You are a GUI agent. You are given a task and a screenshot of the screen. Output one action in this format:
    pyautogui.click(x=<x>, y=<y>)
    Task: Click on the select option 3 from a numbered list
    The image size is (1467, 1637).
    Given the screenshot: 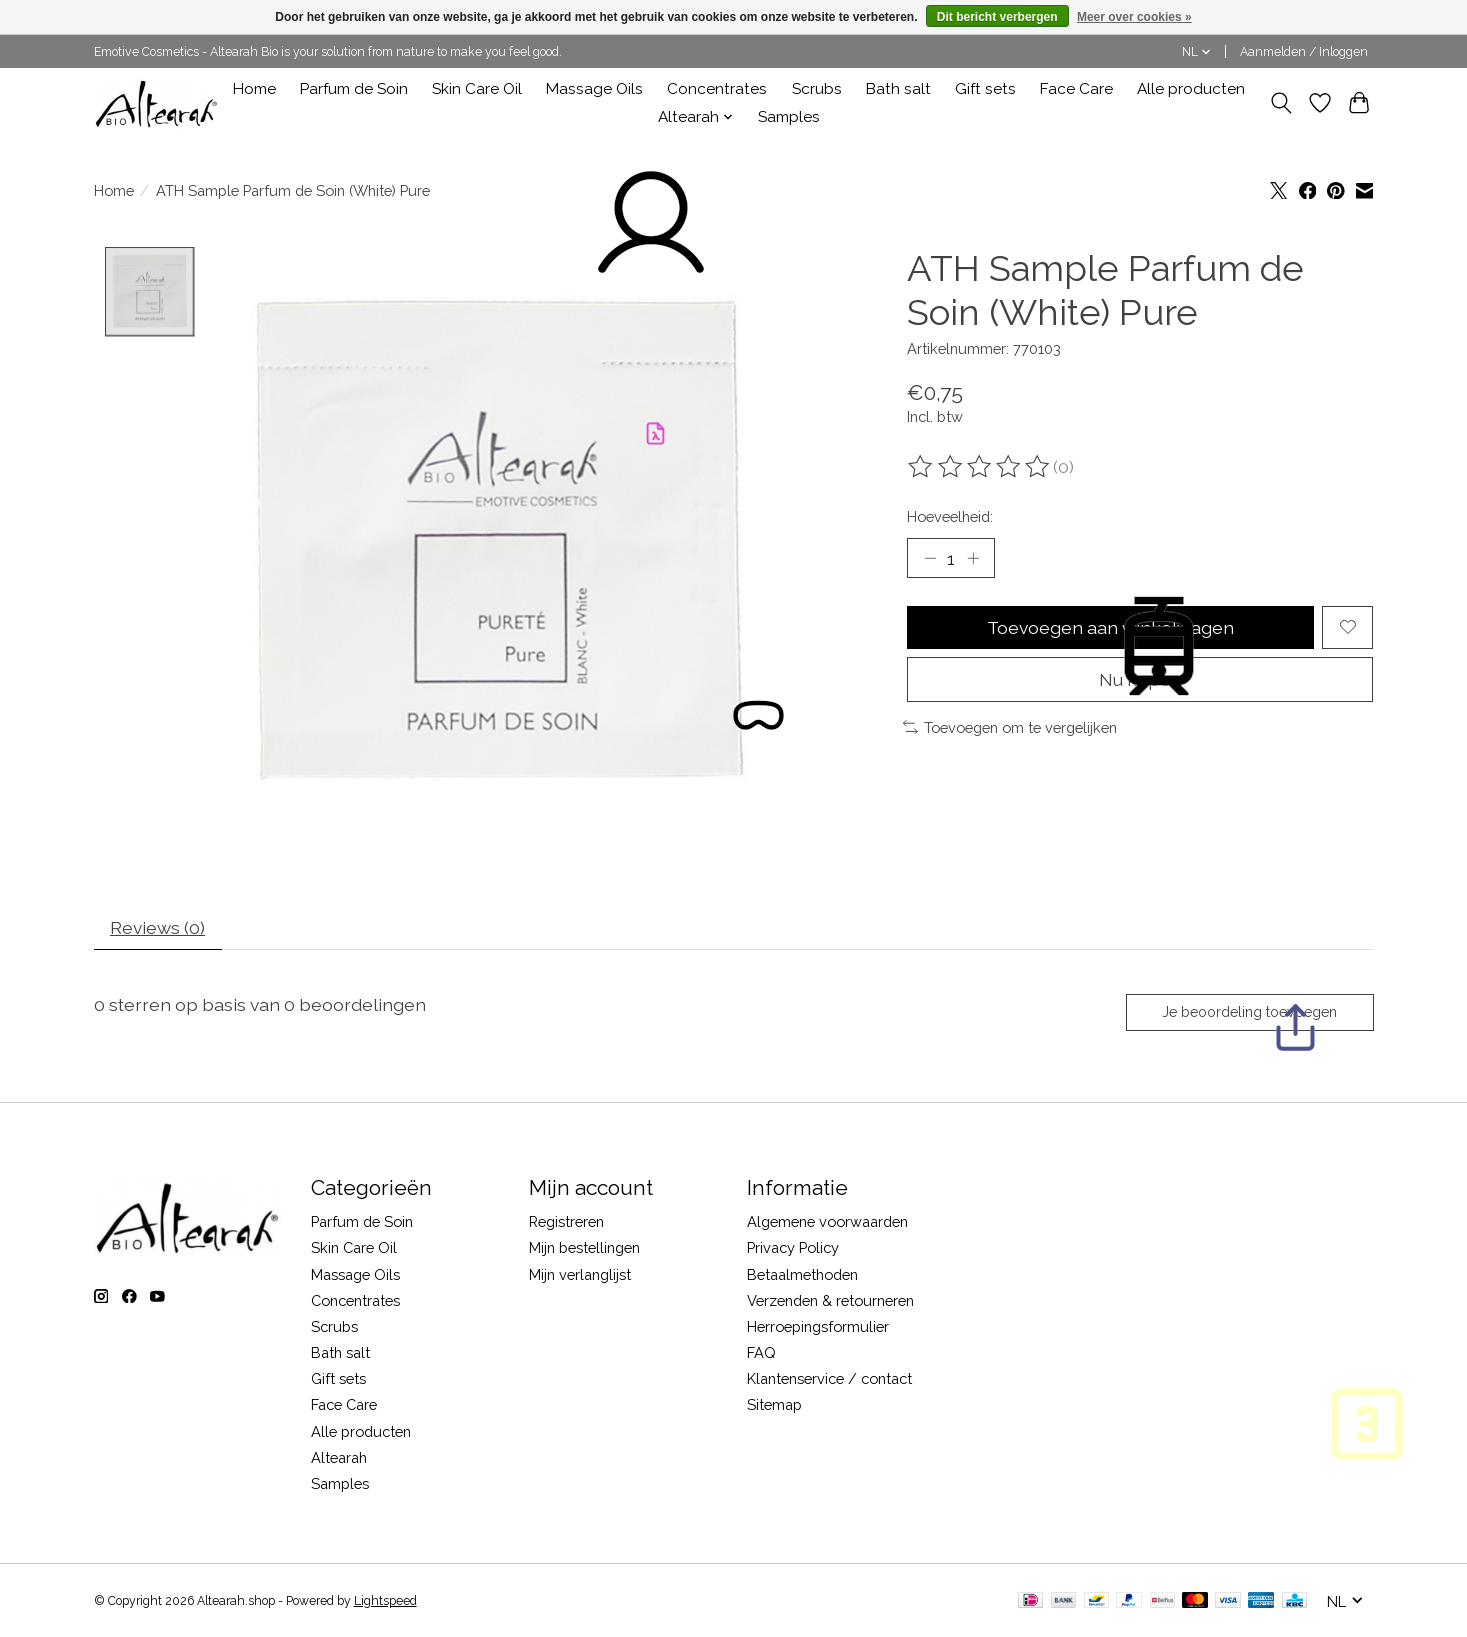 What is the action you would take?
    pyautogui.click(x=1367, y=1424)
    